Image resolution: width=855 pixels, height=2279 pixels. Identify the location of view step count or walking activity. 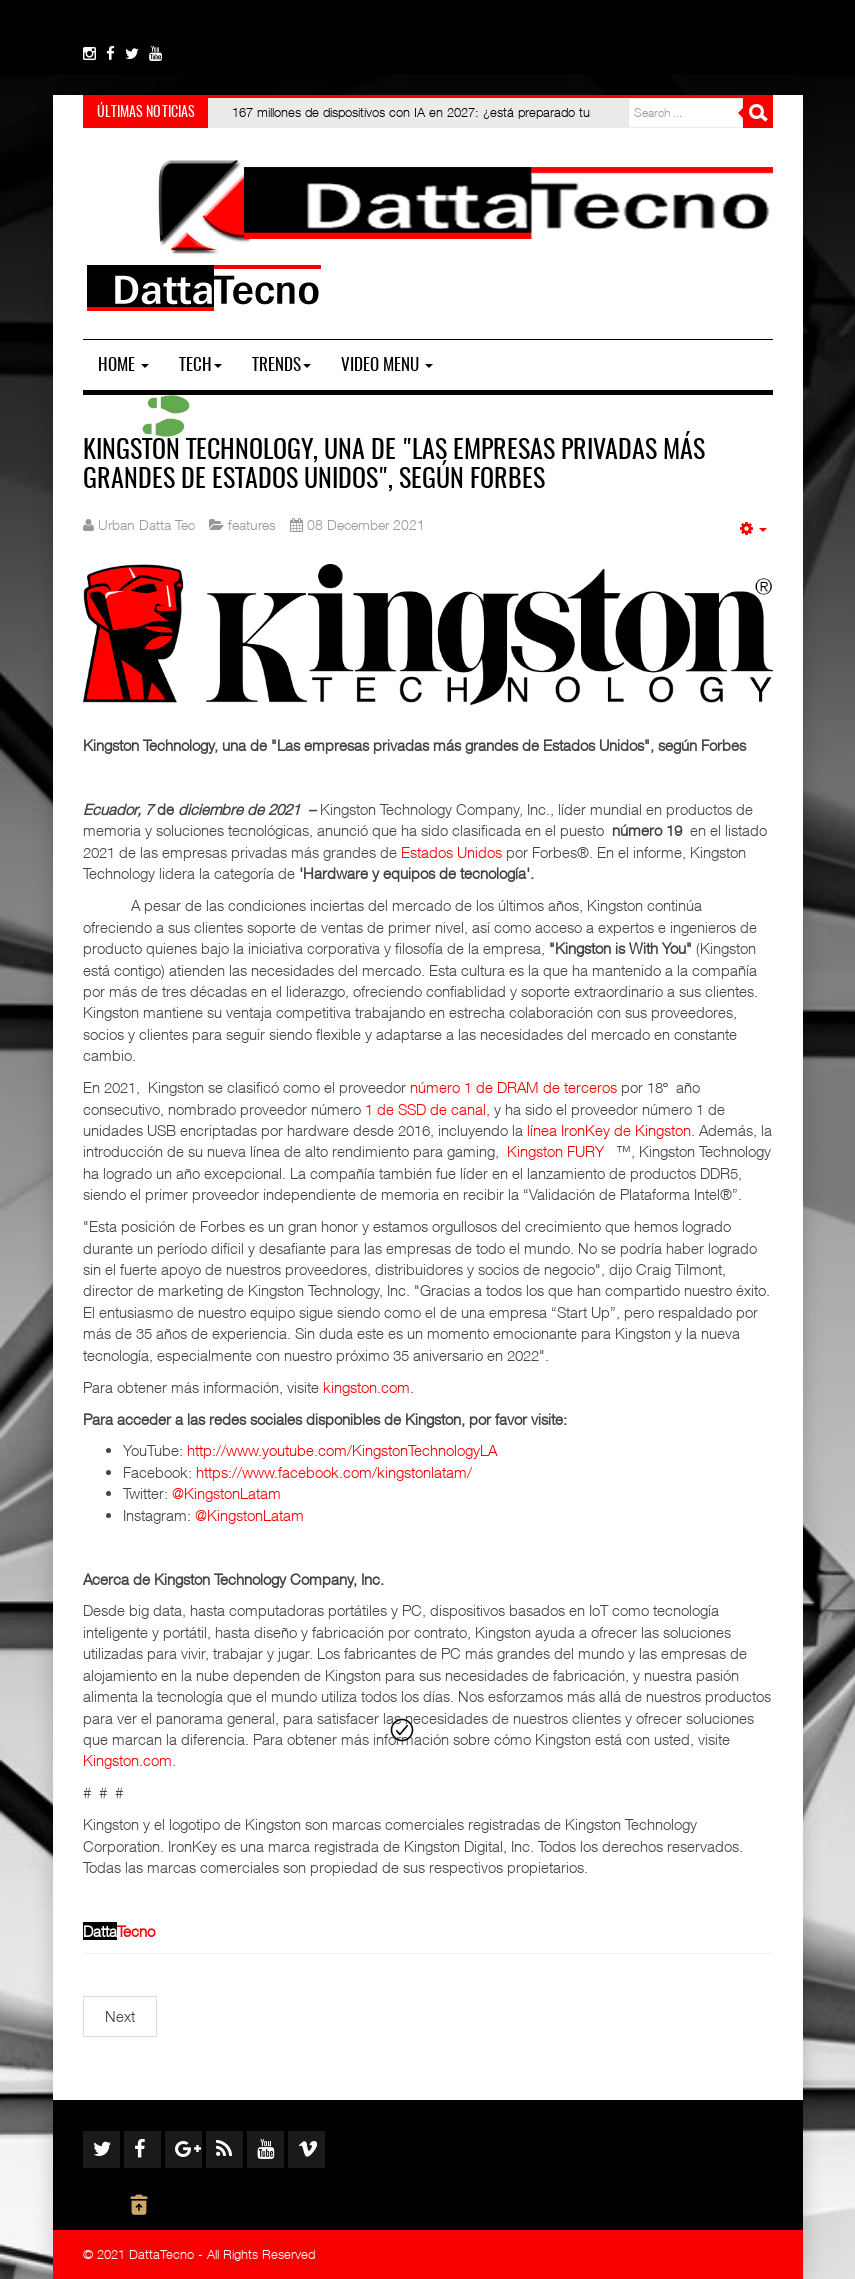
(166, 416).